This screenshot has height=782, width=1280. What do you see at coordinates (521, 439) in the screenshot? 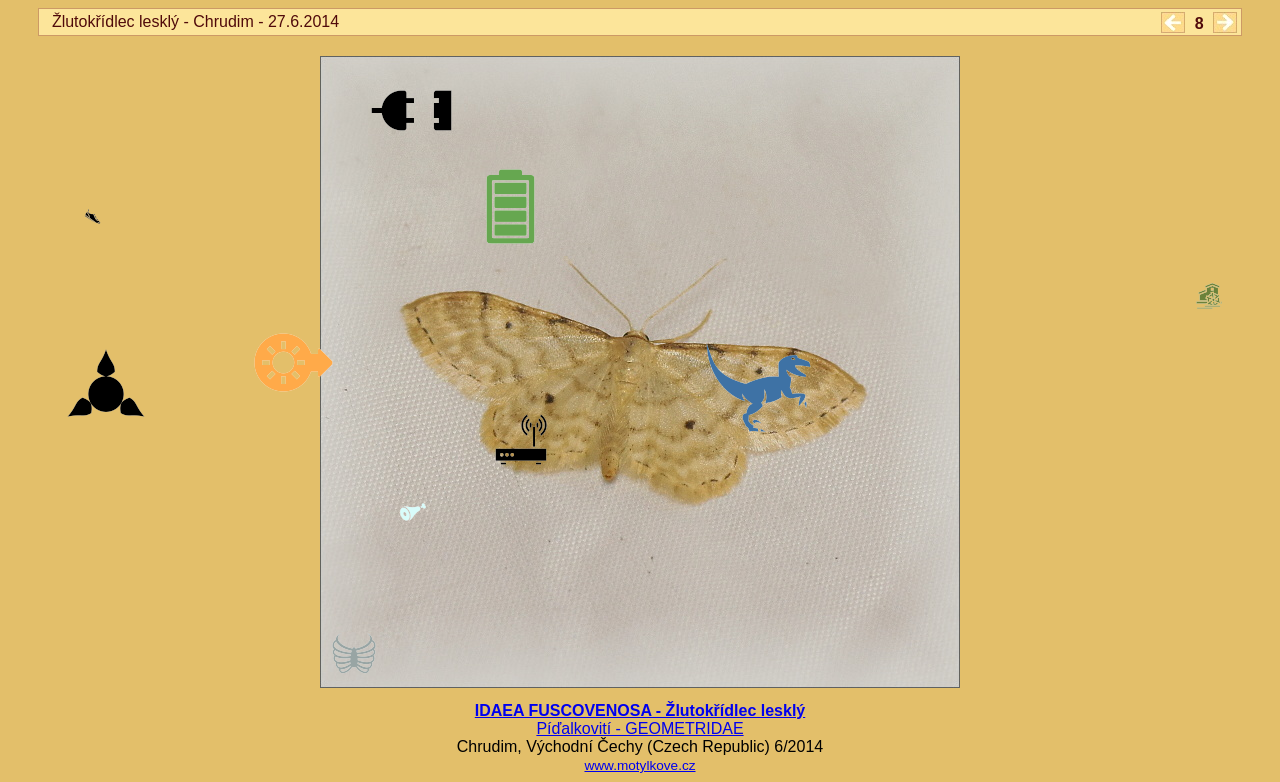
I see `access wifi router settings` at bounding box center [521, 439].